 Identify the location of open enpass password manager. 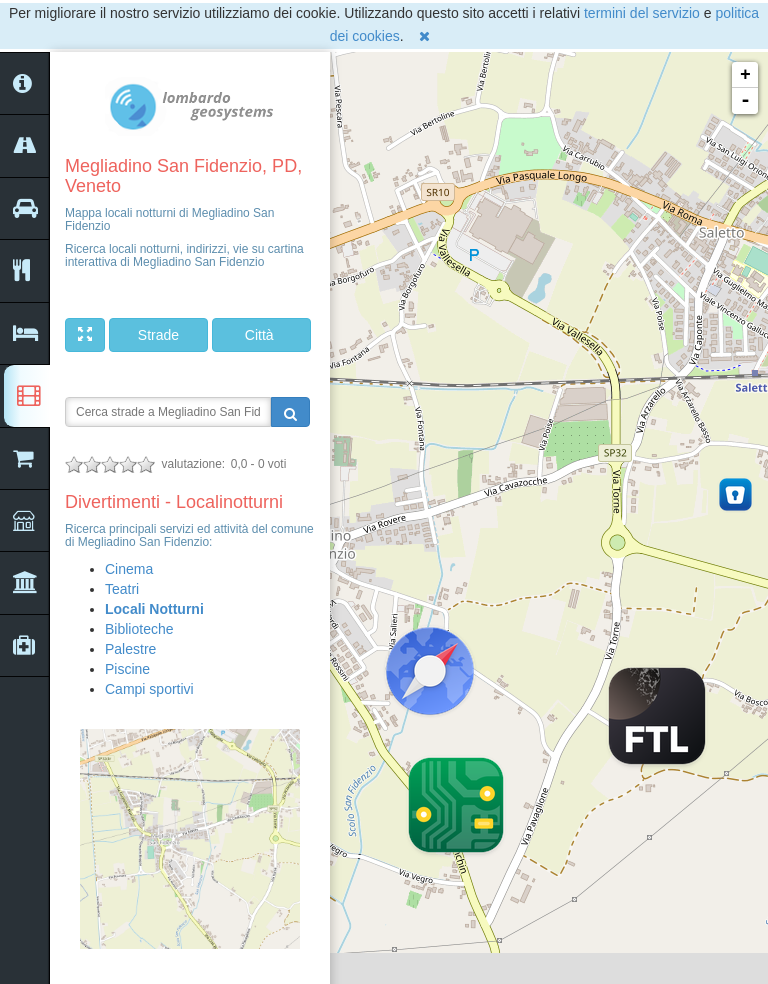
(735, 494).